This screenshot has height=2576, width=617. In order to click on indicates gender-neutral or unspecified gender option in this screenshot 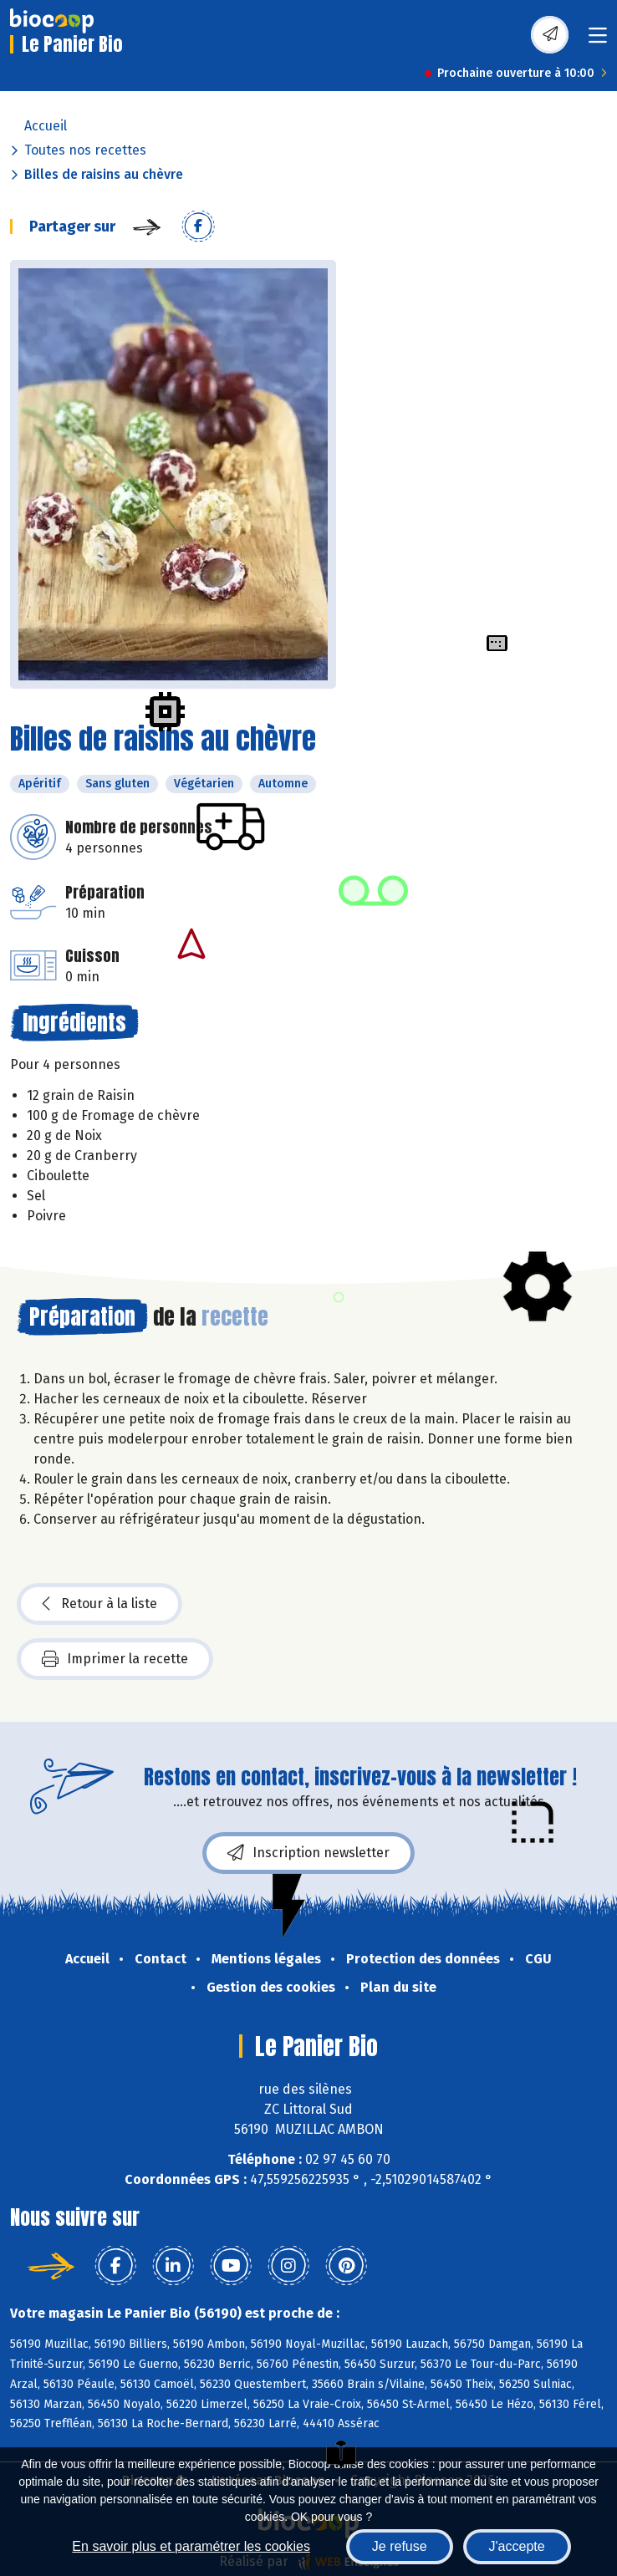, I will do `click(339, 1297)`.